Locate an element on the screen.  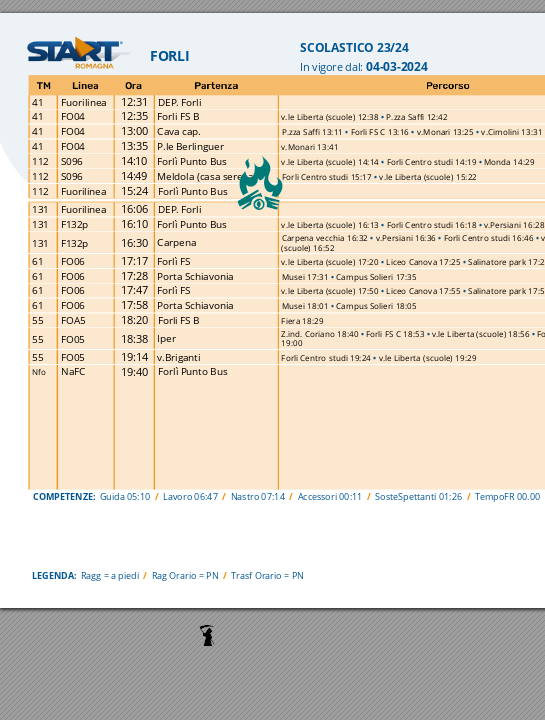
access camping or outdoor activity features is located at coordinates (258, 182).